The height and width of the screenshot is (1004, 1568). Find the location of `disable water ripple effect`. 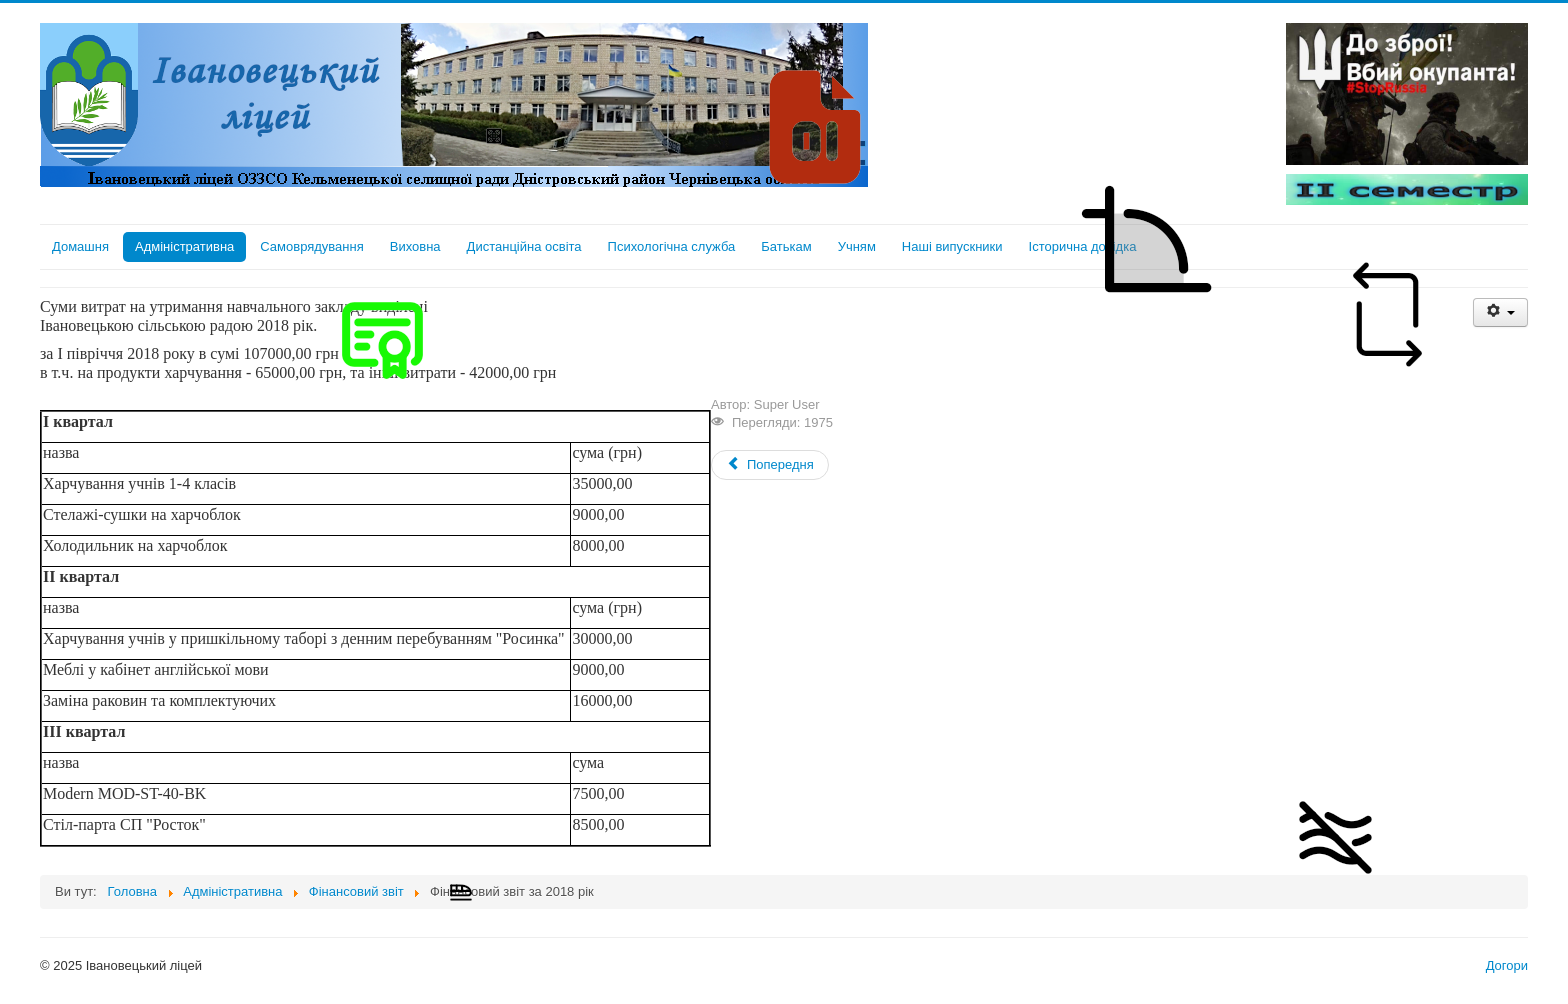

disable water ripple effect is located at coordinates (1335, 837).